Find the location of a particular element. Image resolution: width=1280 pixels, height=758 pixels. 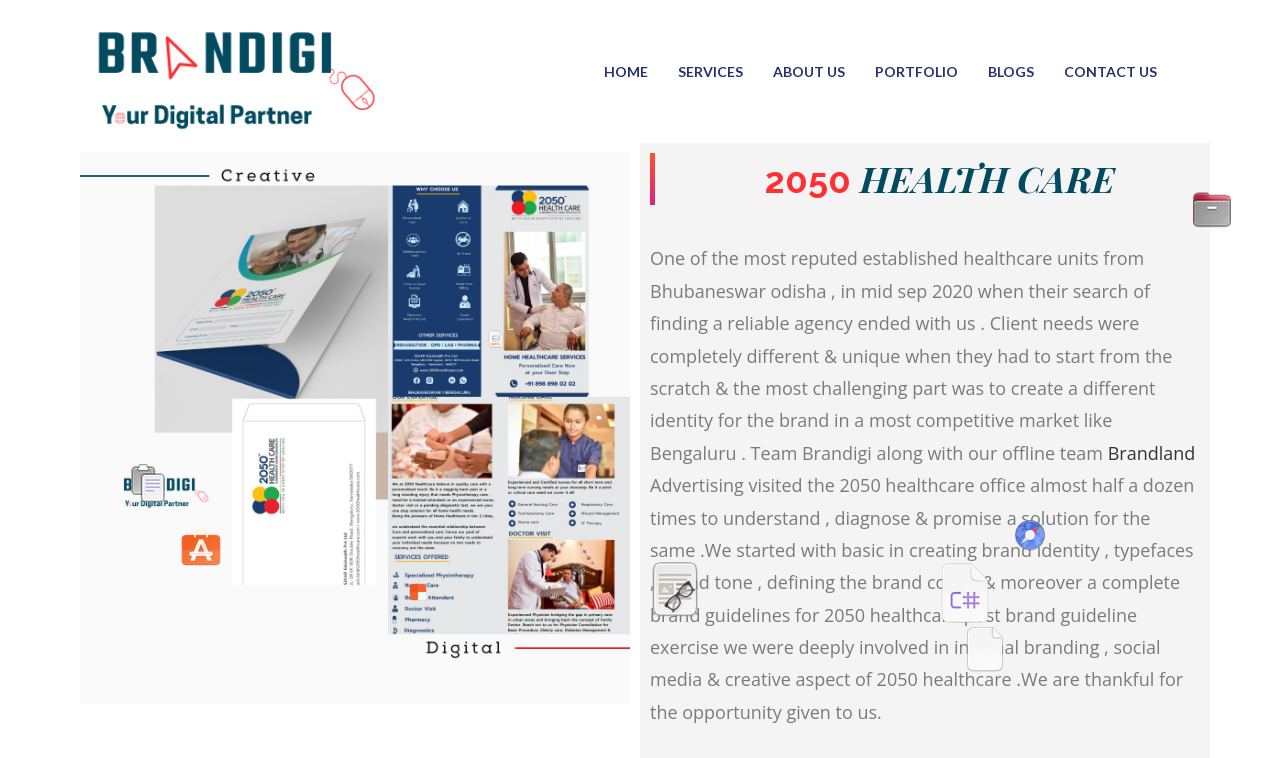

paste copied content from clipboard is located at coordinates (148, 483).